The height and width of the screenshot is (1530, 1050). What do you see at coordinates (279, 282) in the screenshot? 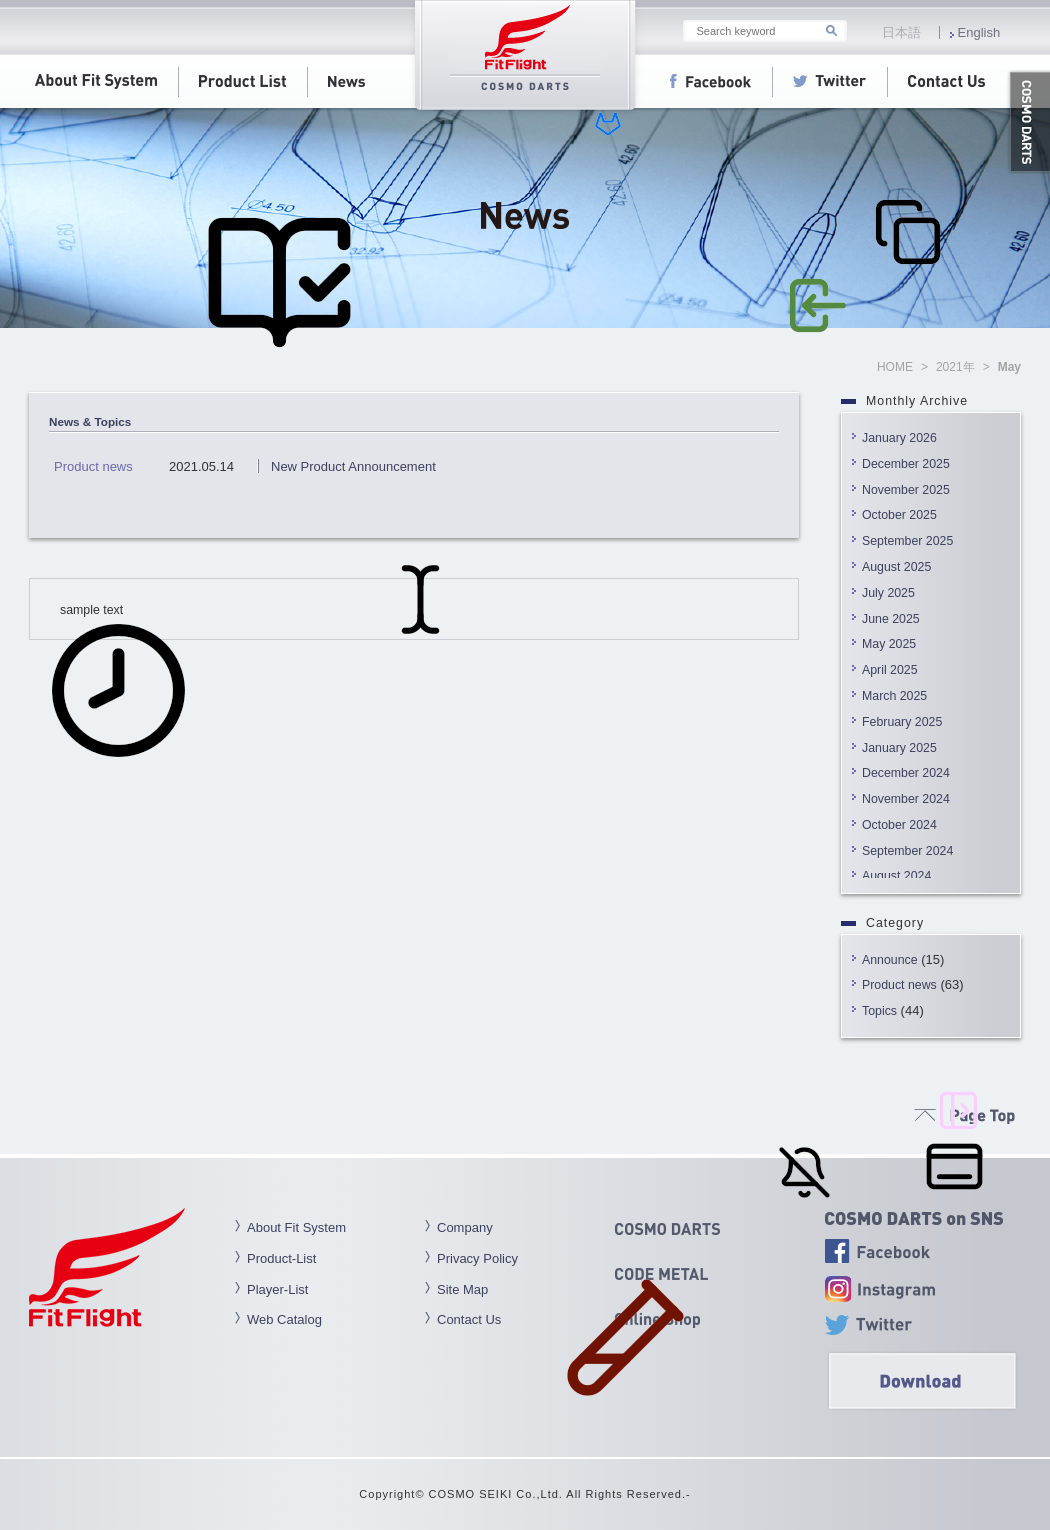
I see `mark a book or reading item as completed` at bounding box center [279, 282].